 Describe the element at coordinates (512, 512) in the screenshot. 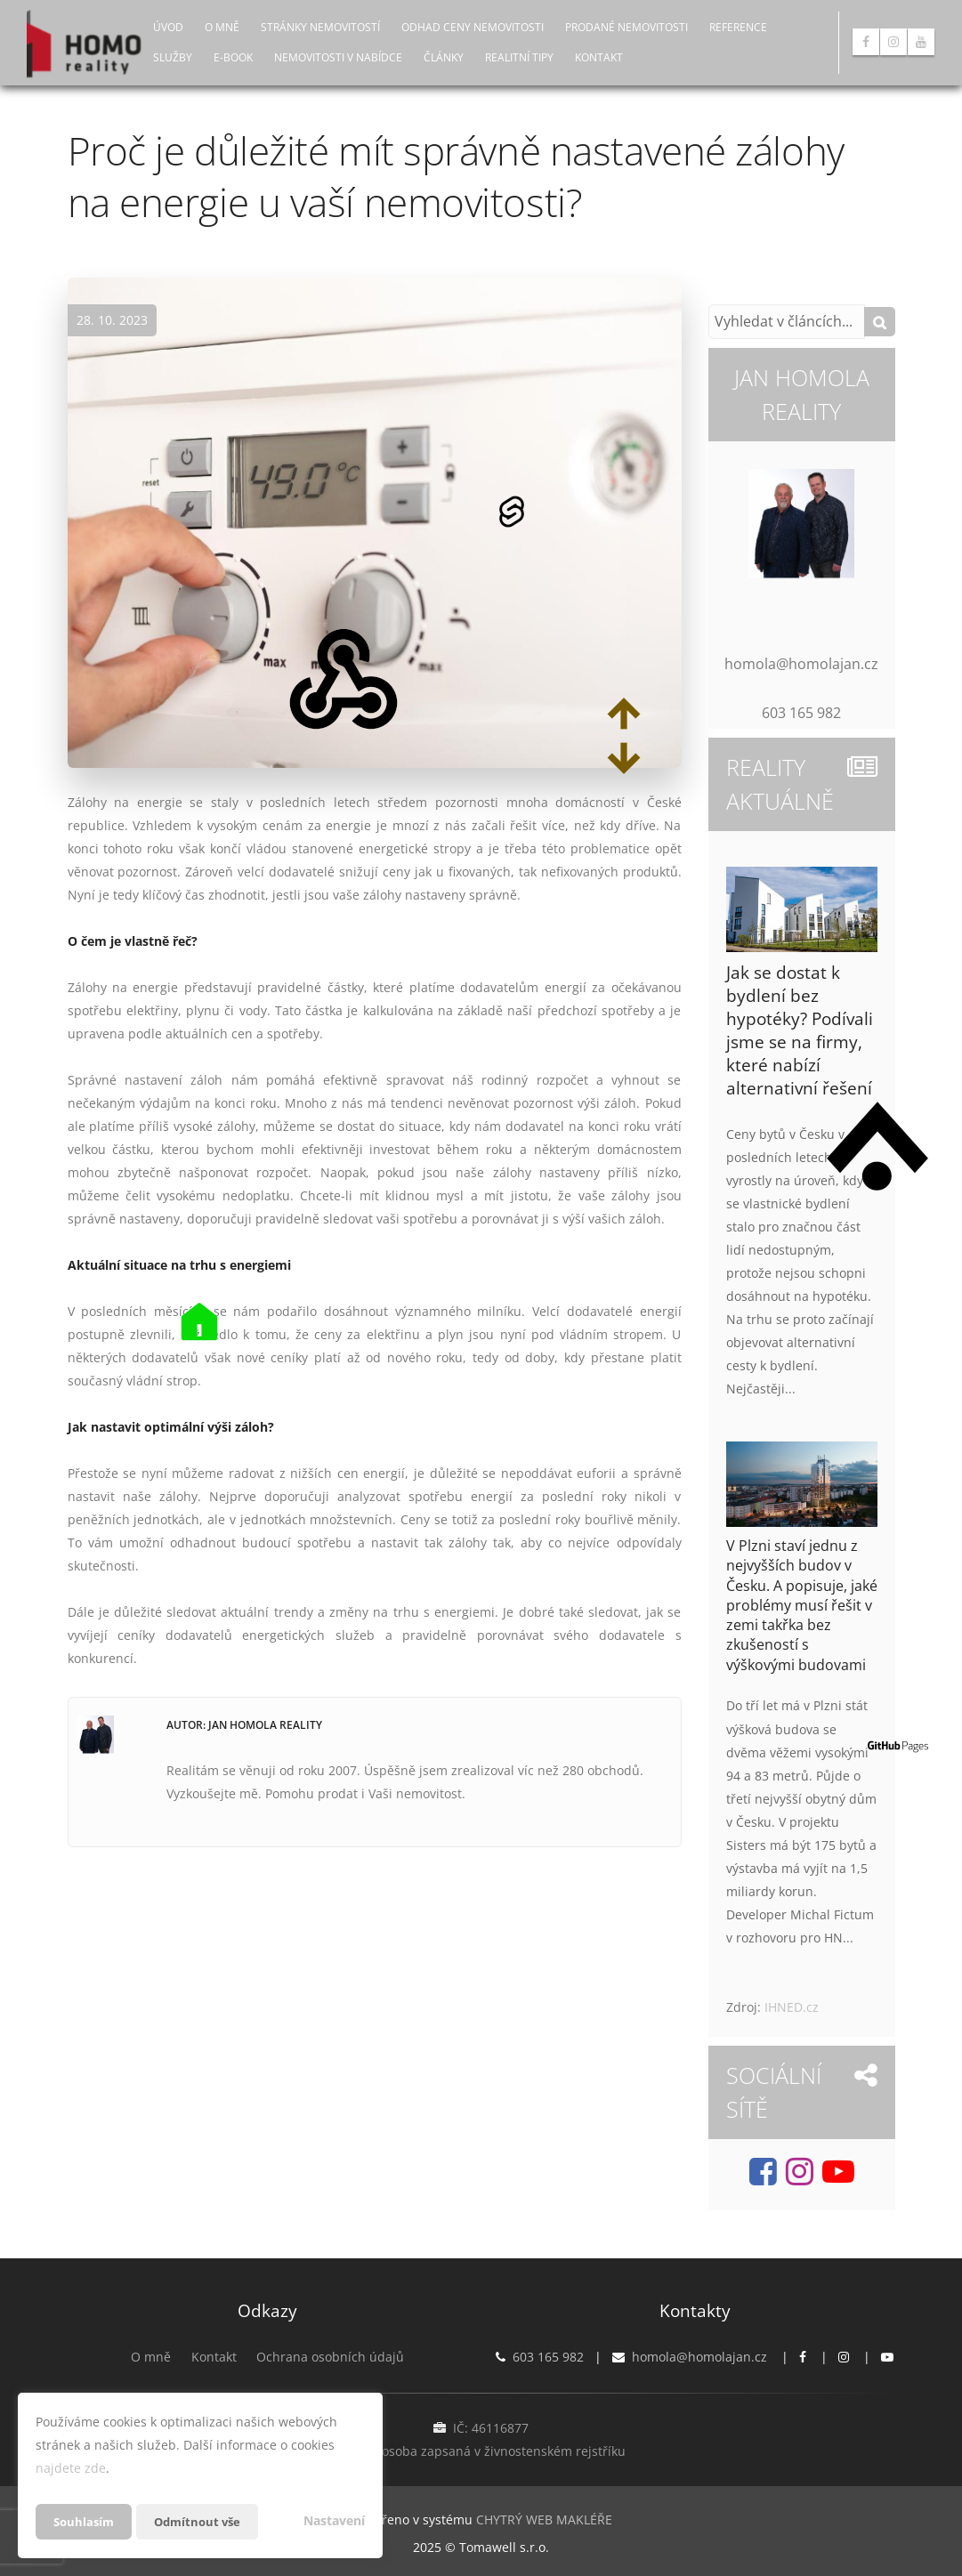

I see `svelte framework logo` at that location.